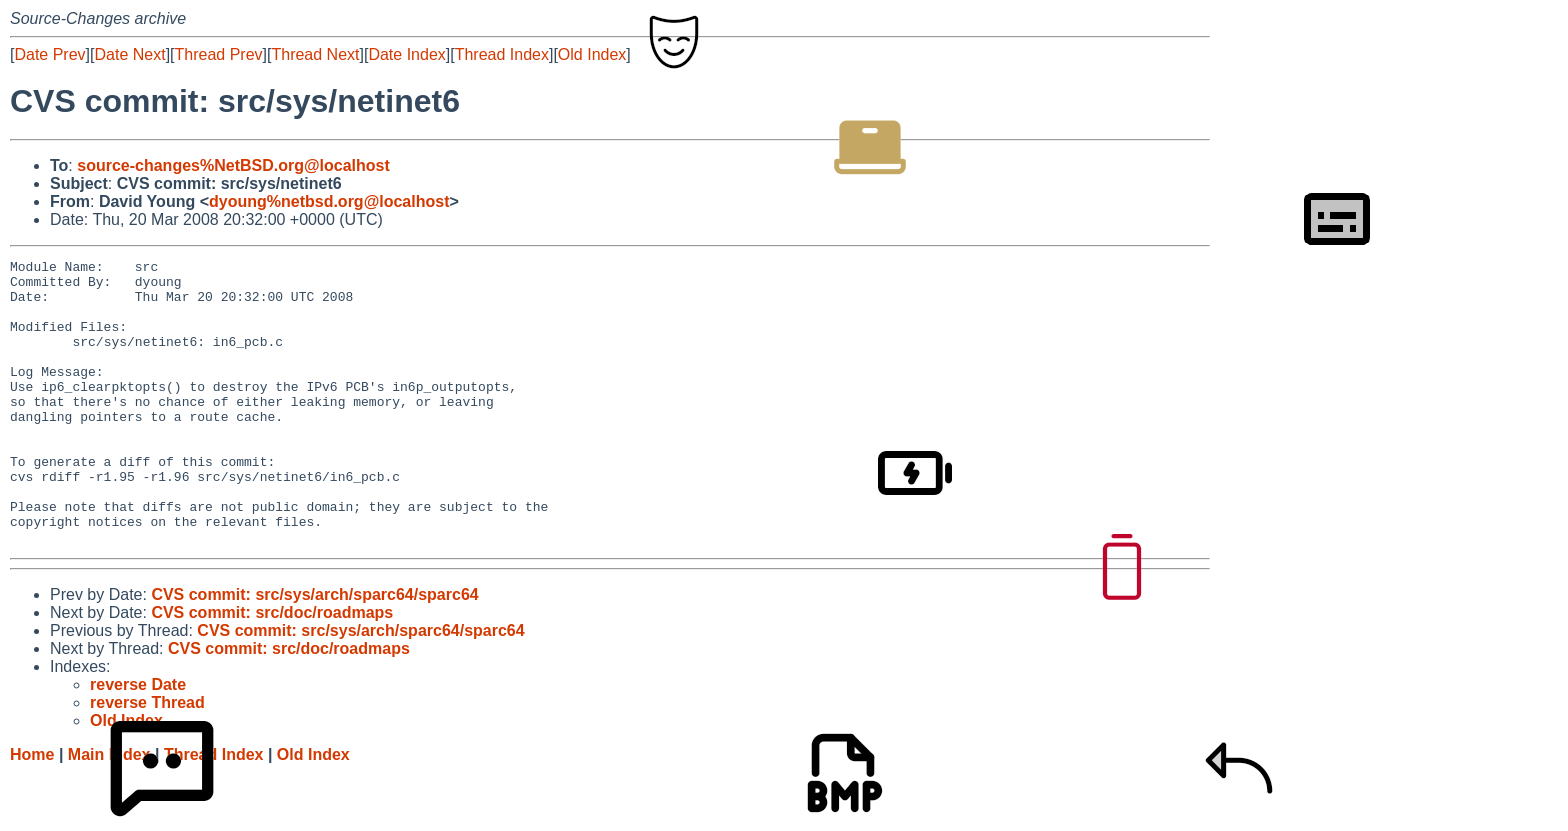 This screenshot has width=1568, height=831. What do you see at coordinates (1239, 768) in the screenshot?
I see `reply to a message` at bounding box center [1239, 768].